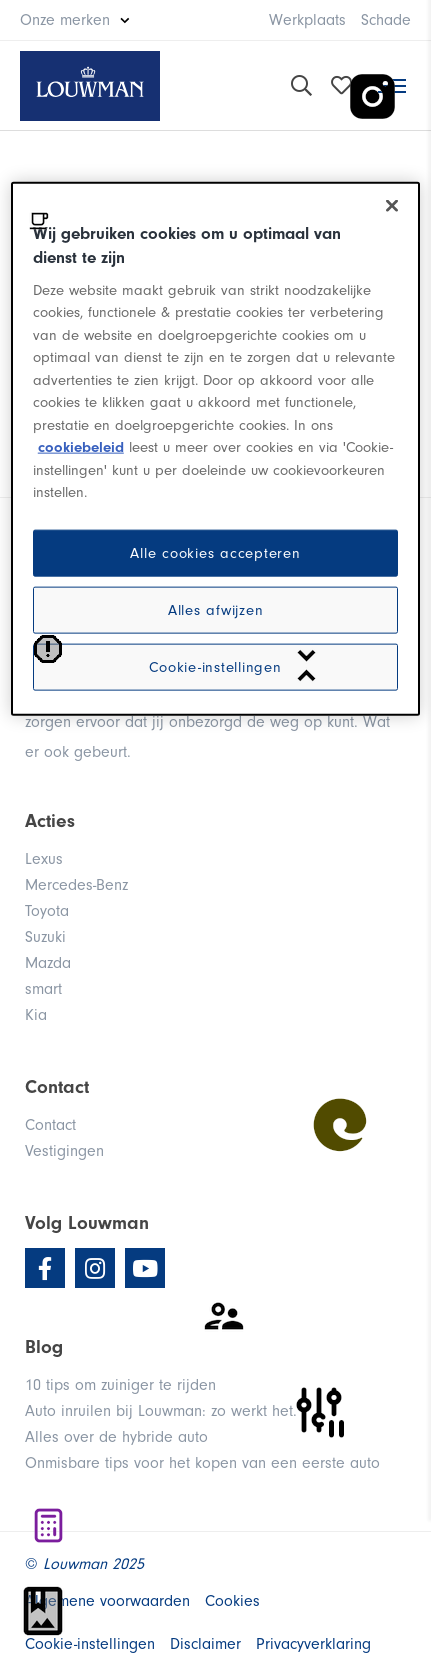 This screenshot has width=431, height=1675. What do you see at coordinates (306, 665) in the screenshot?
I see `collapse expanded content` at bounding box center [306, 665].